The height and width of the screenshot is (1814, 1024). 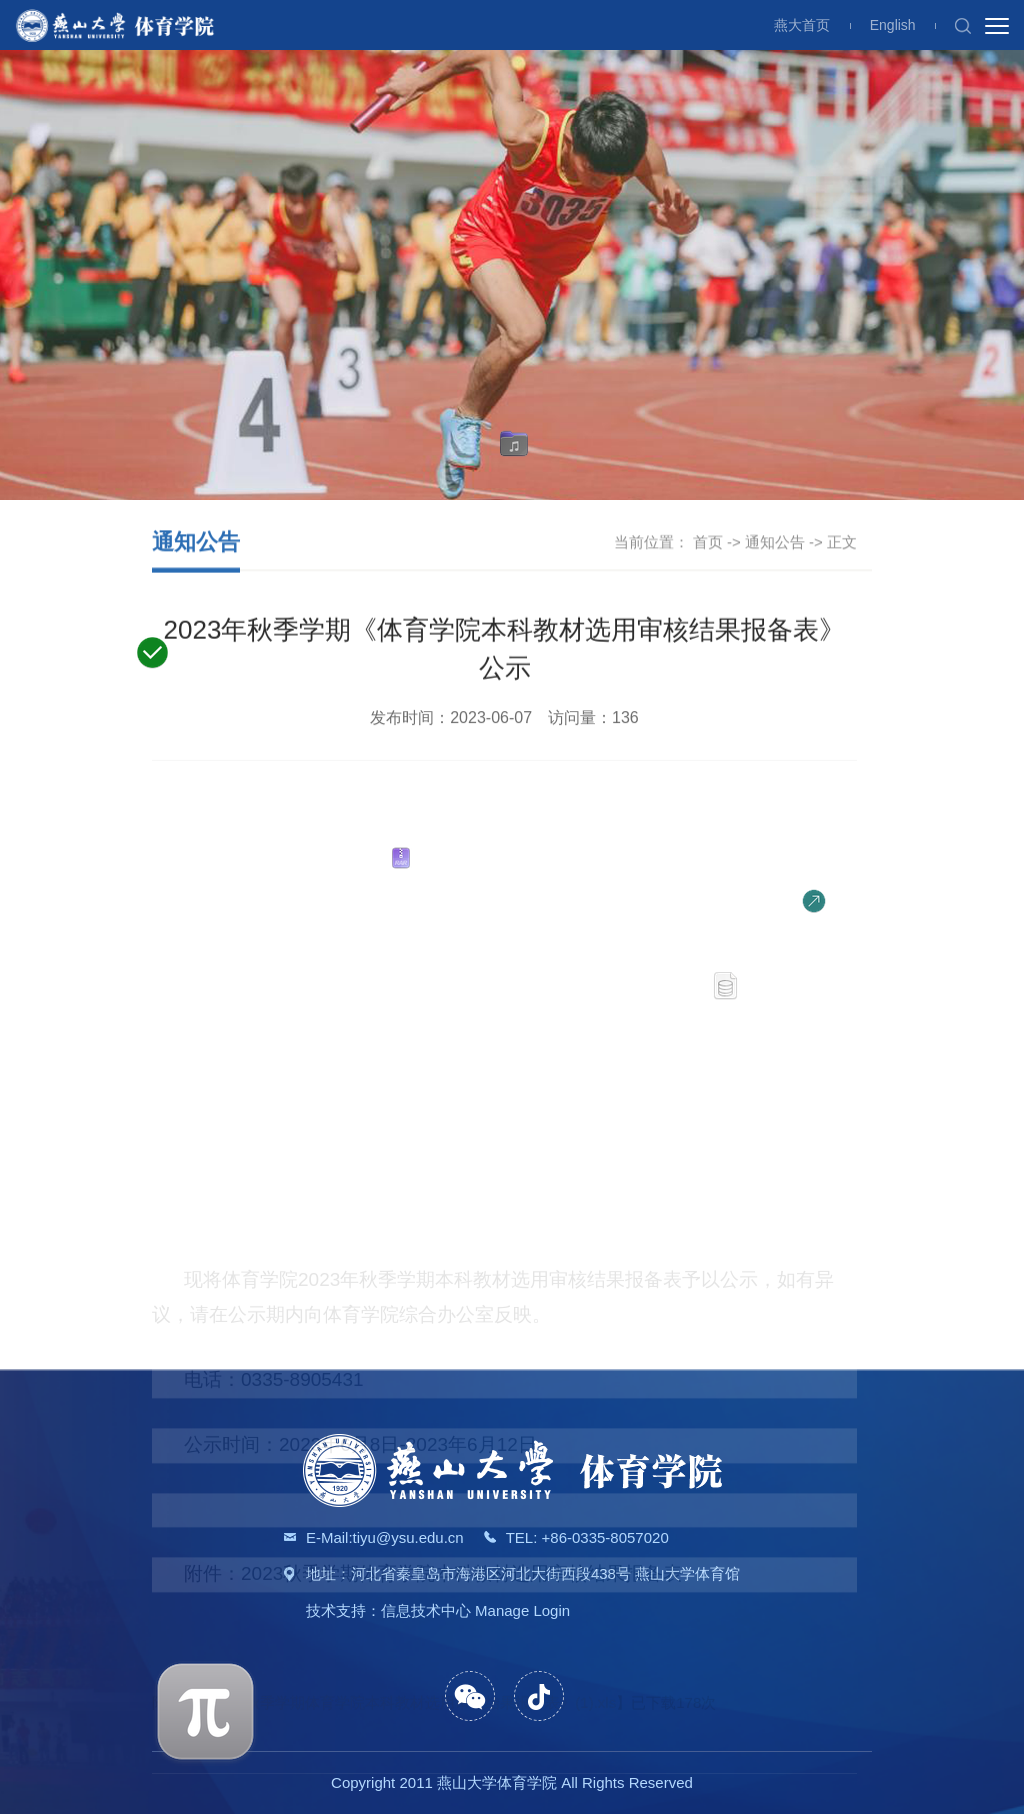 What do you see at coordinates (205, 1711) in the screenshot?
I see `open mathematics or calculator application` at bounding box center [205, 1711].